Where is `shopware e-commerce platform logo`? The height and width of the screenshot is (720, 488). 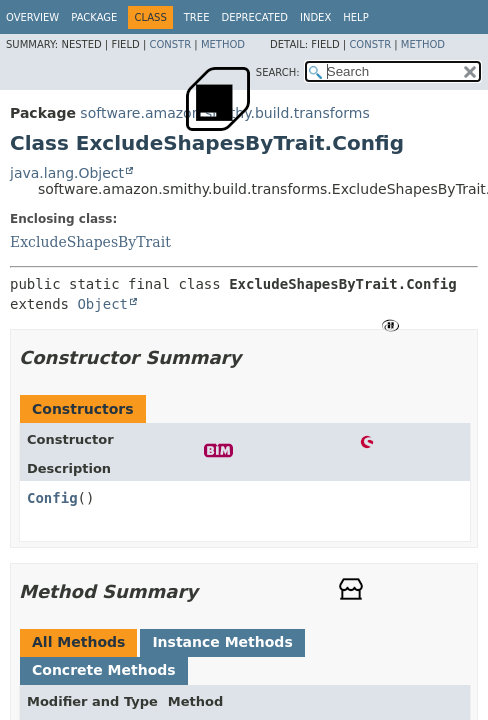
shopware e-commerce platform logo is located at coordinates (367, 442).